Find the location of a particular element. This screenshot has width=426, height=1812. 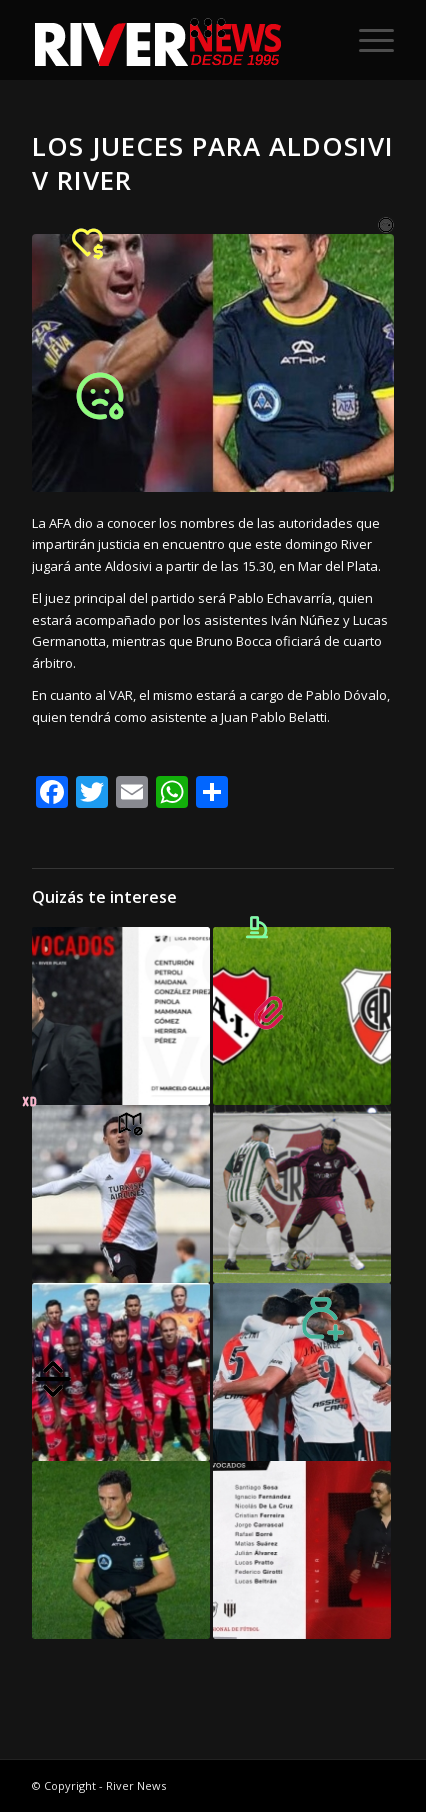

open Adobe XD design file is located at coordinates (29, 1101).